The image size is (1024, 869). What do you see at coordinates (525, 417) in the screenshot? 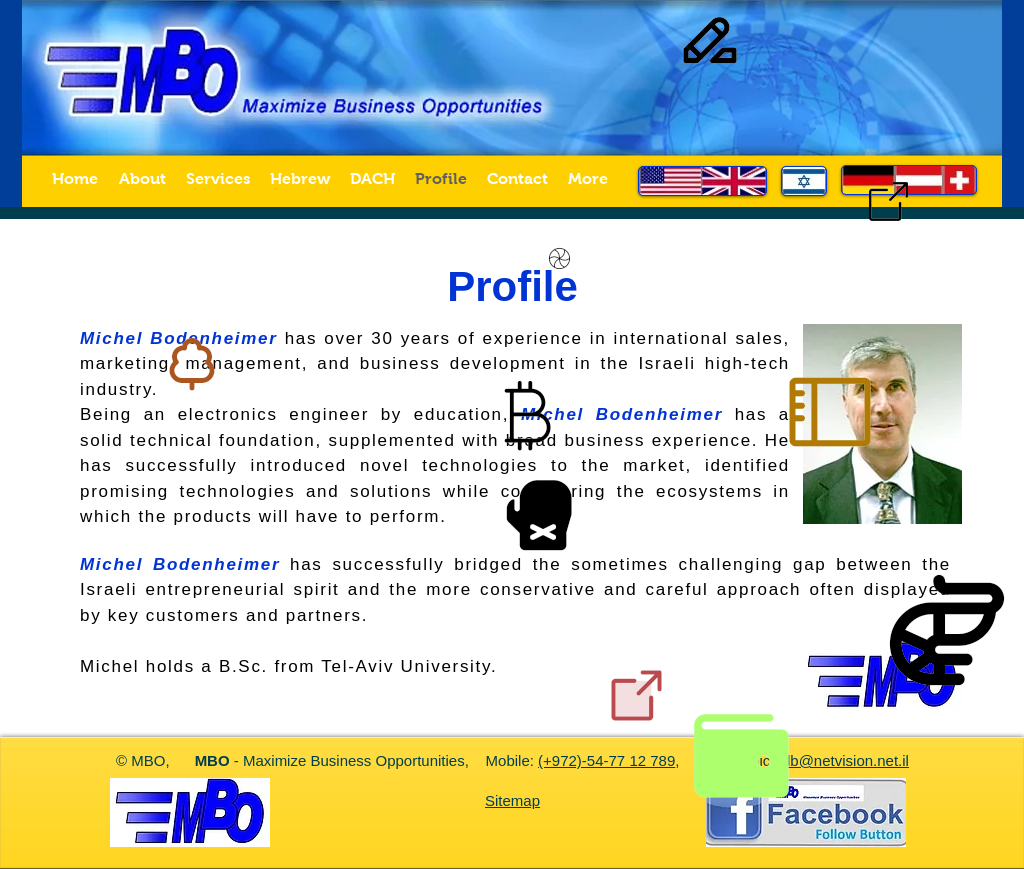
I see `view bitcoin balance or wallet` at bounding box center [525, 417].